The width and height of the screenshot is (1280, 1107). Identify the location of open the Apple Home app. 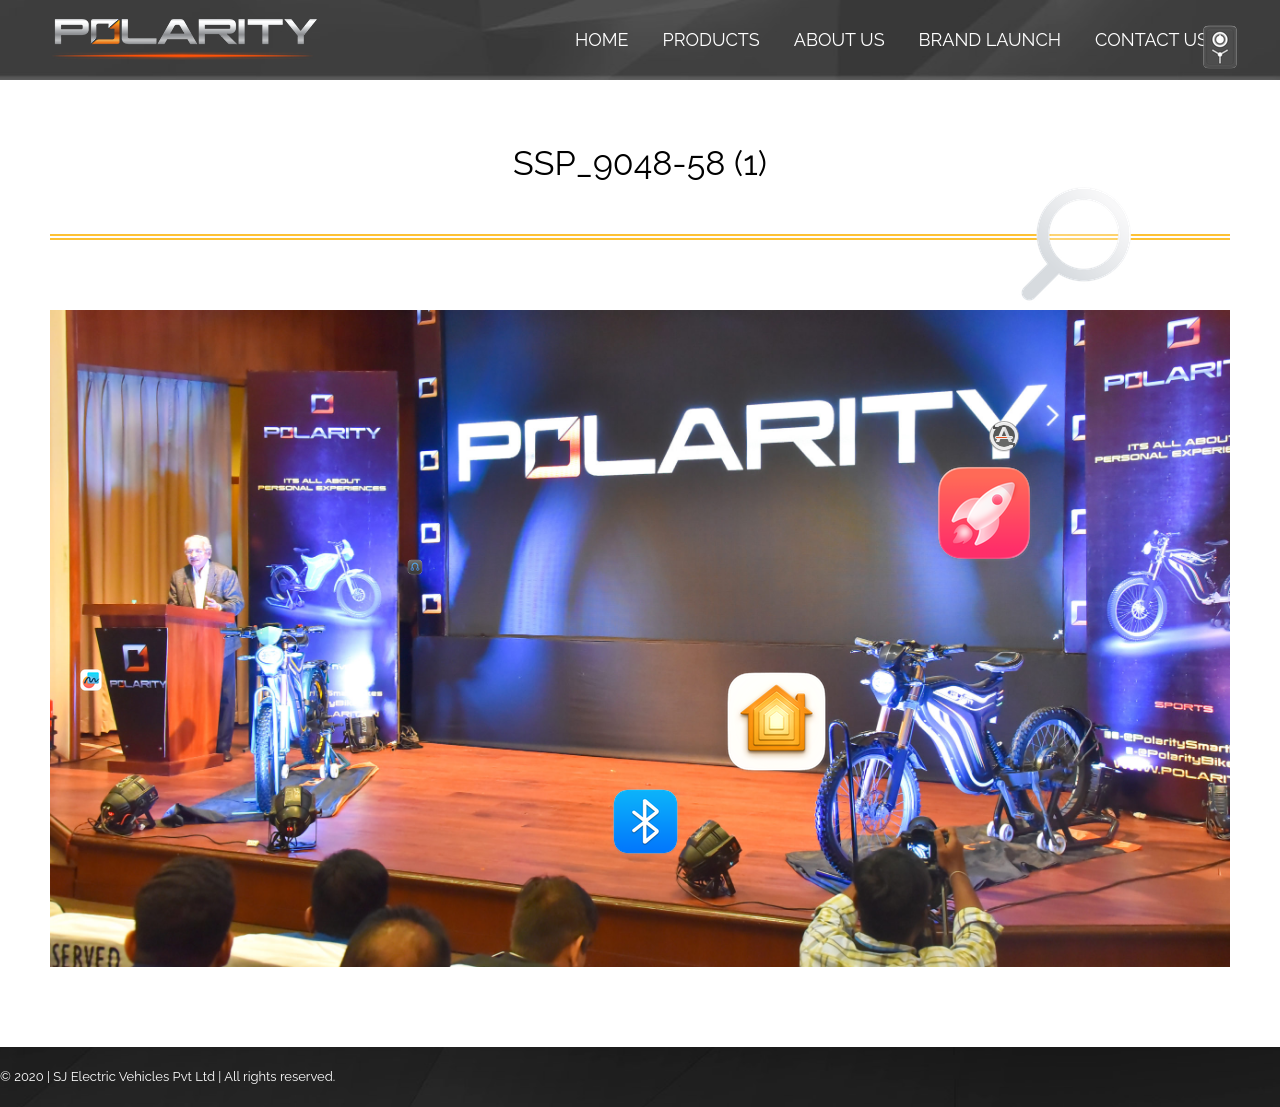
(776, 721).